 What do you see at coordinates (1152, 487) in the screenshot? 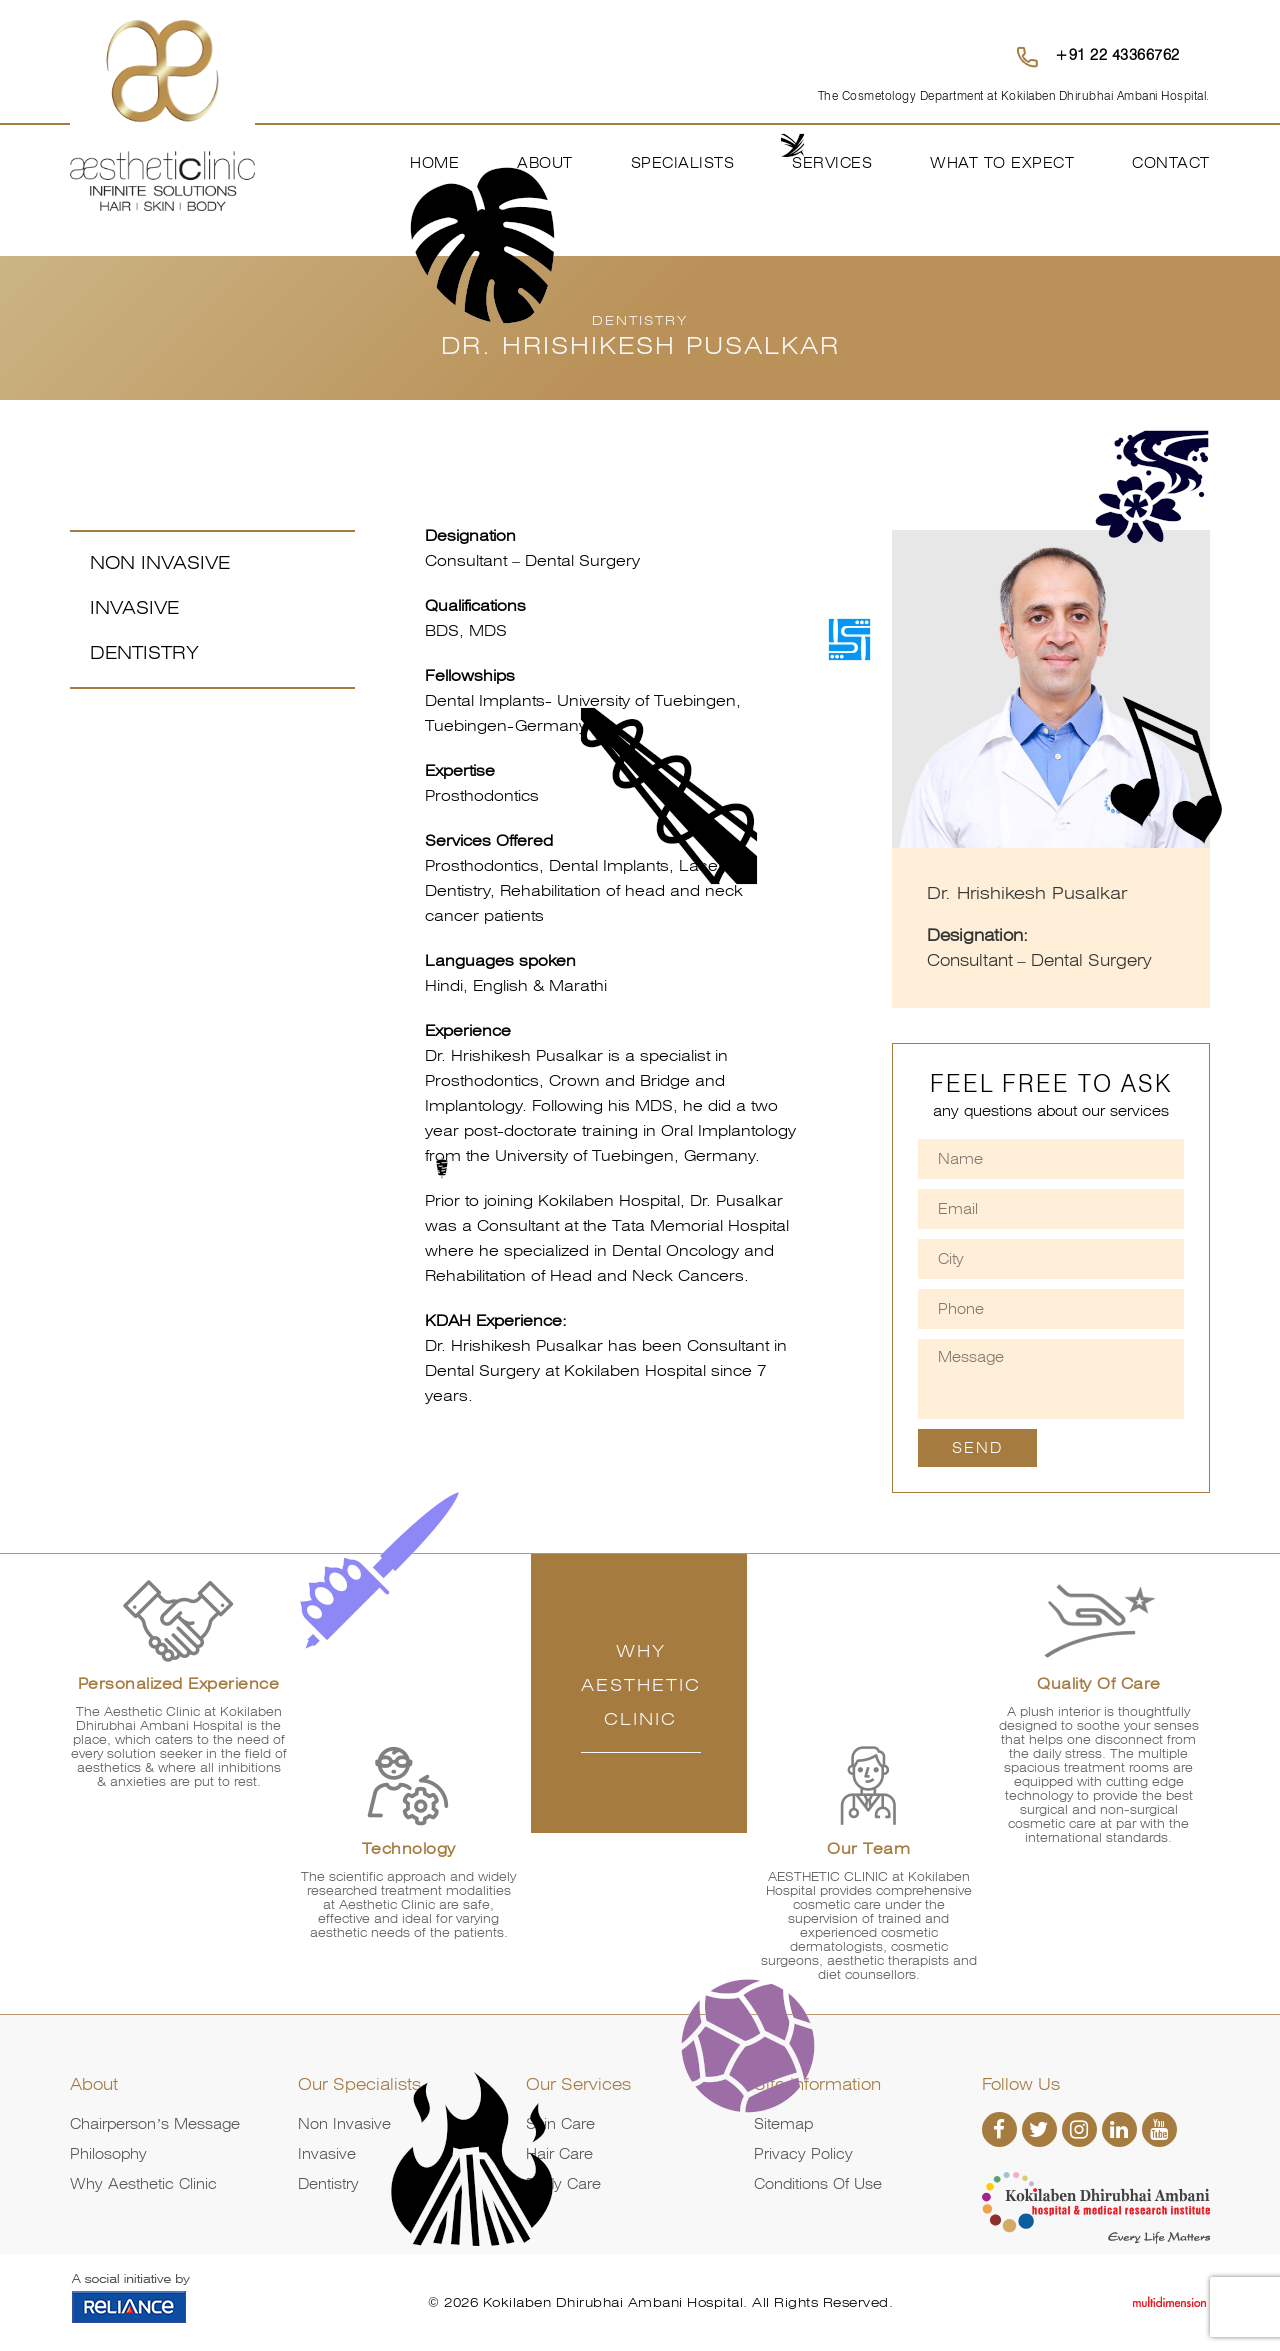
I see `browse fragrance or perfume products` at bounding box center [1152, 487].